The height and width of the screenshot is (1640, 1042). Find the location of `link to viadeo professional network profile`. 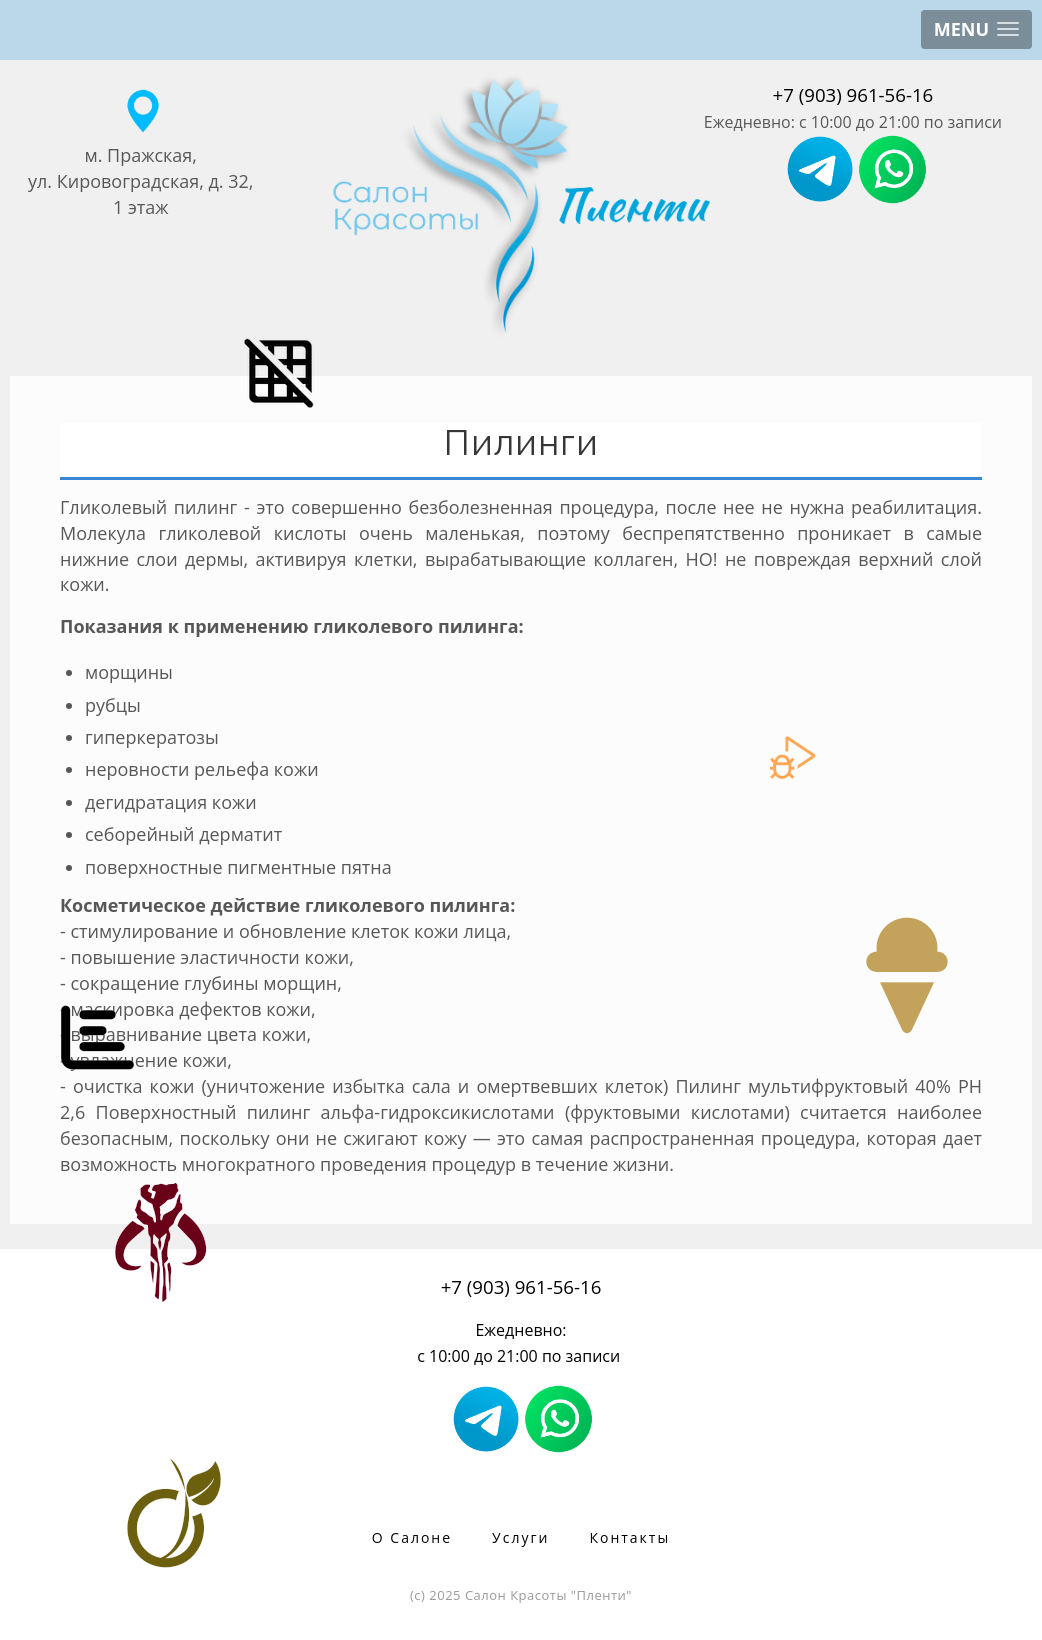

link to viadeo professional network profile is located at coordinates (174, 1513).